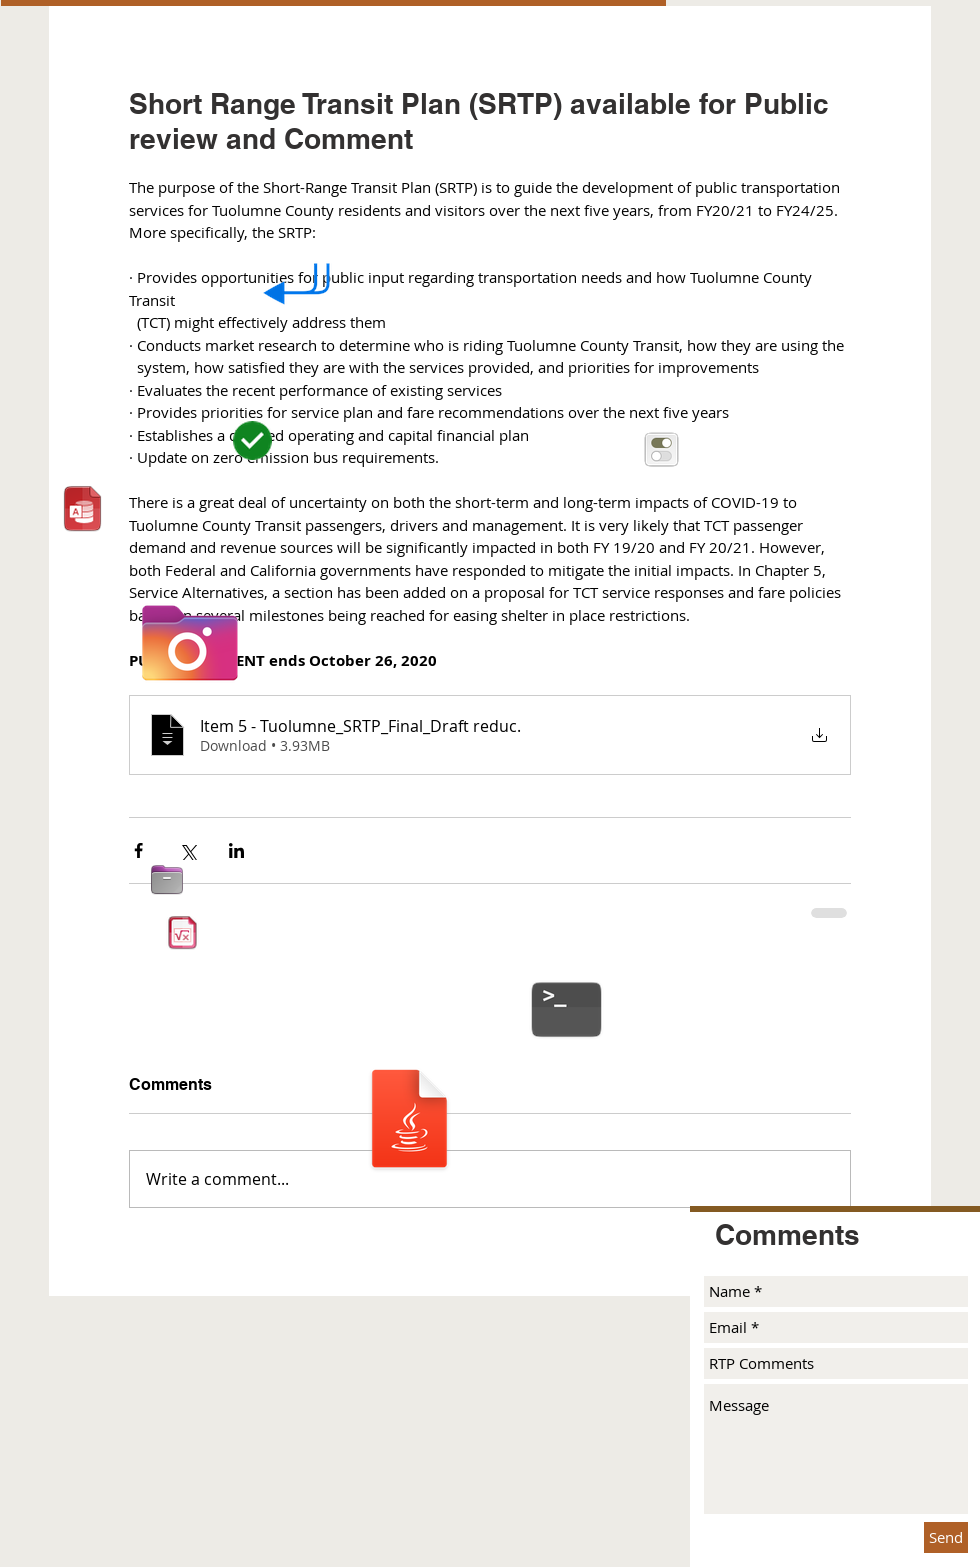 This screenshot has width=980, height=1567. I want to click on open the terminal application, so click(566, 1009).